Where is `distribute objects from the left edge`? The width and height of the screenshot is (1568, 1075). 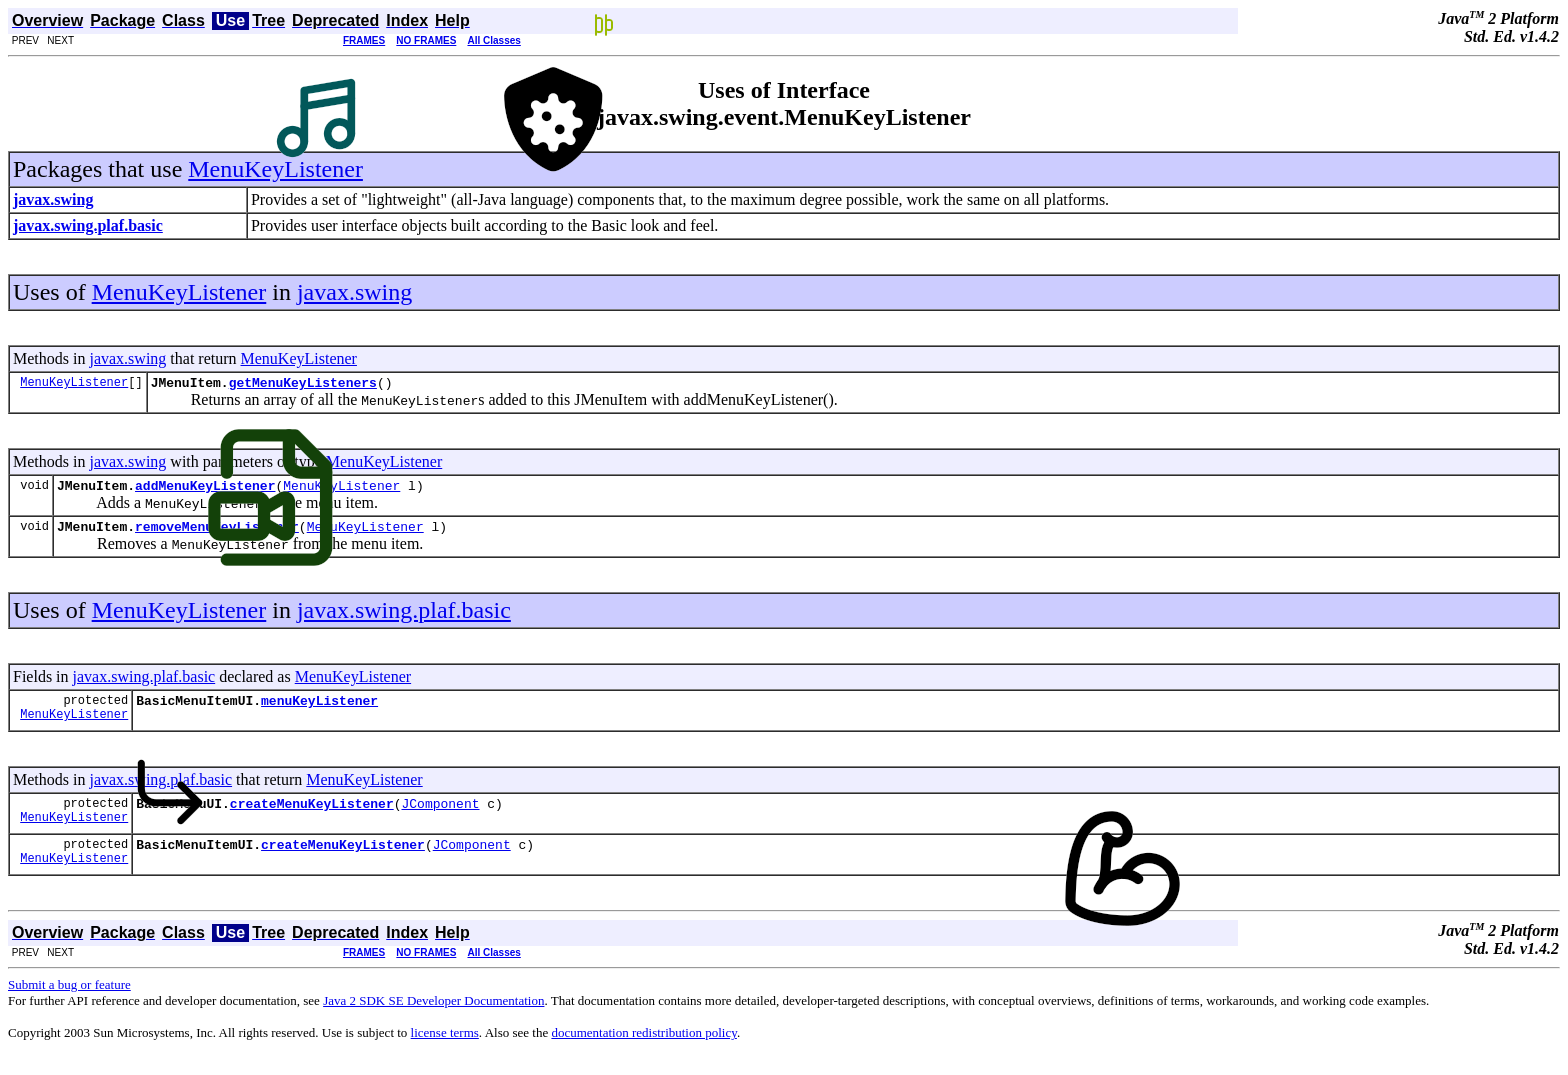
distribute objects from the left edge is located at coordinates (604, 25).